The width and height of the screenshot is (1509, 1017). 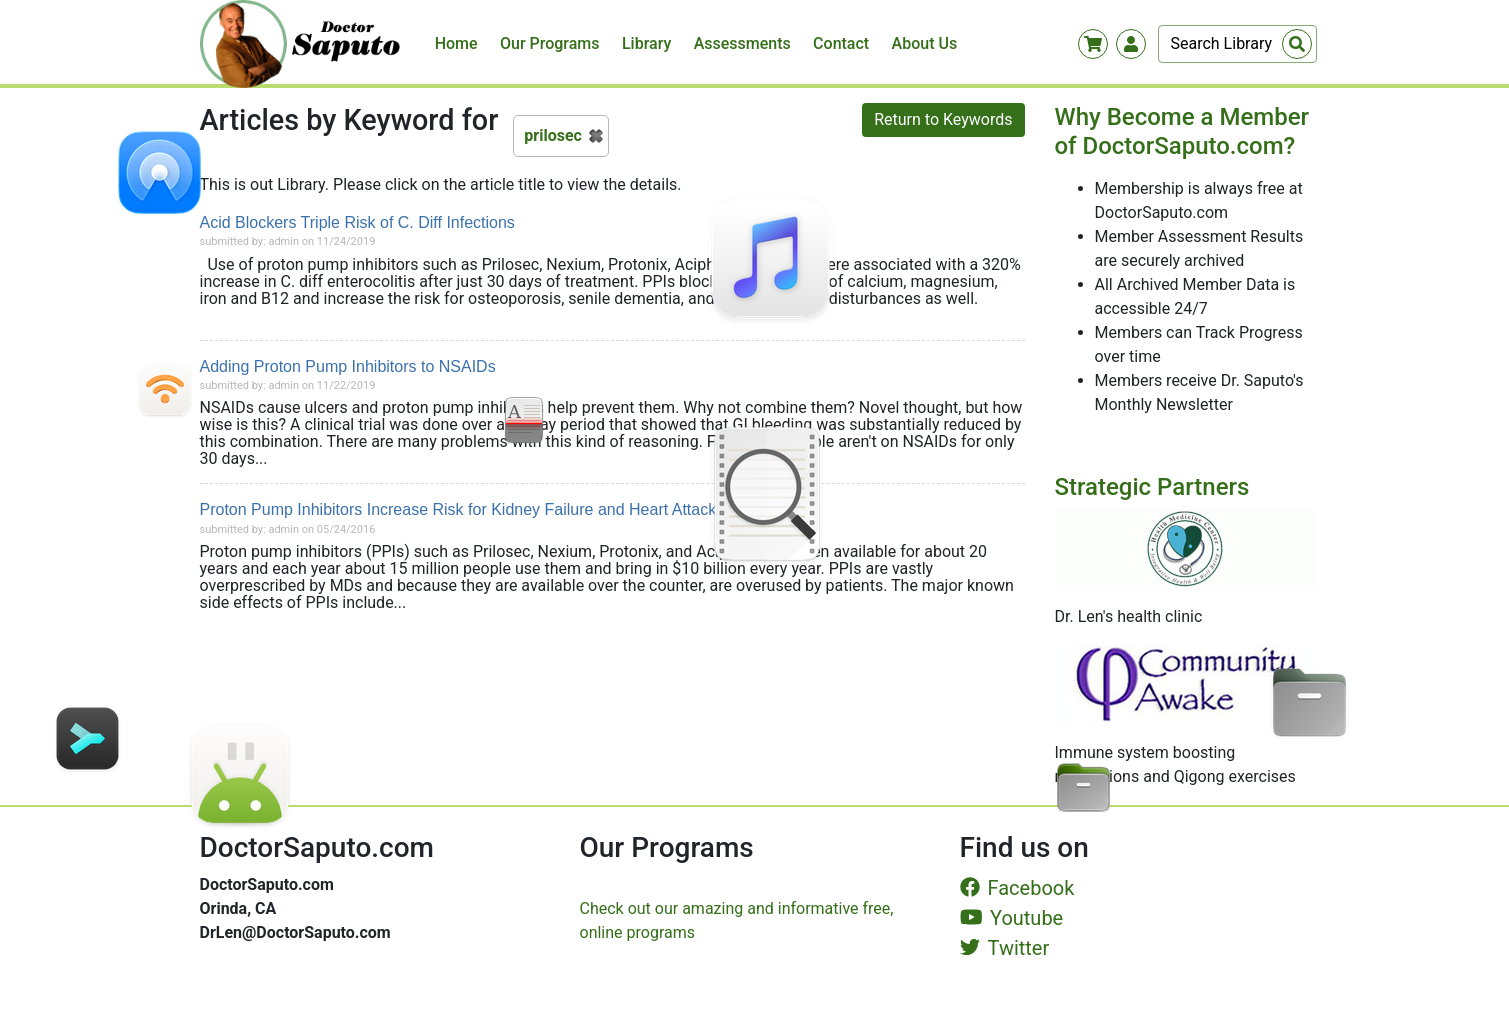 What do you see at coordinates (1309, 702) in the screenshot?
I see `open the file manager` at bounding box center [1309, 702].